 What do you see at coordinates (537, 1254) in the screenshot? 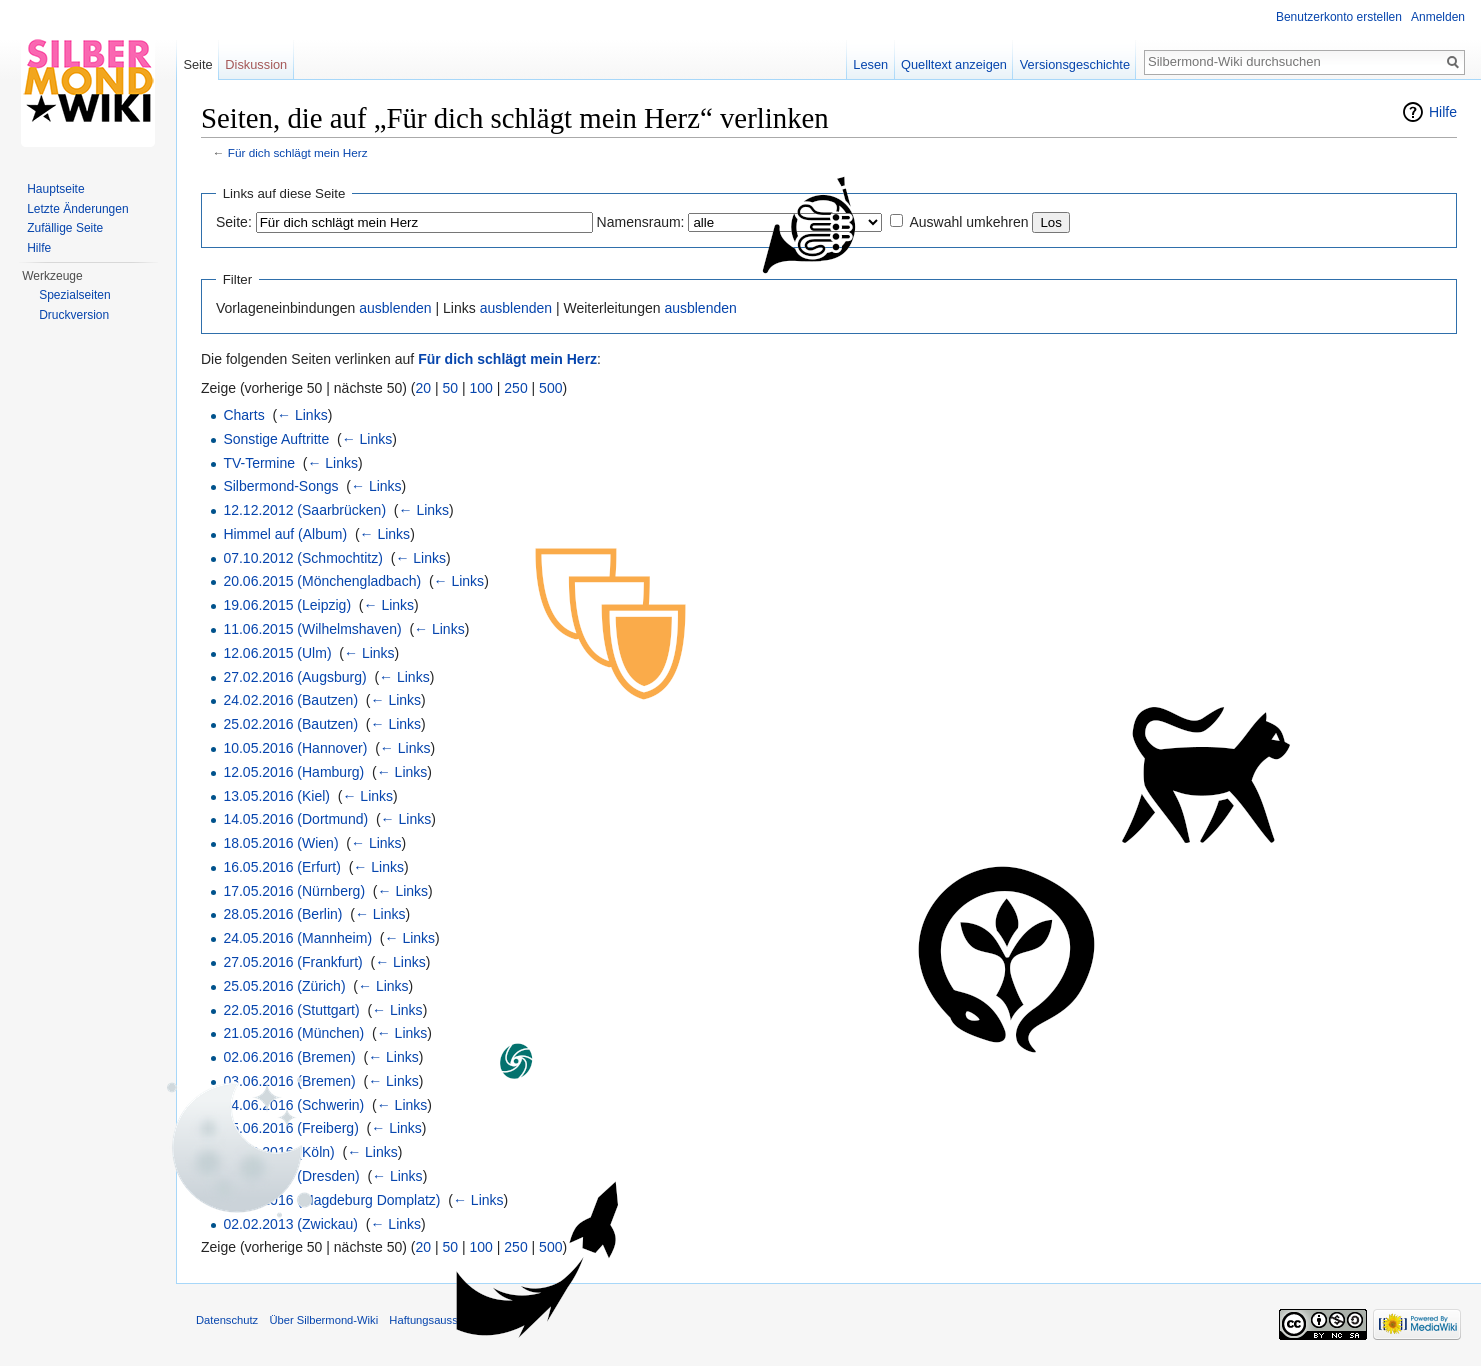
I see `launch or deploy an application` at bounding box center [537, 1254].